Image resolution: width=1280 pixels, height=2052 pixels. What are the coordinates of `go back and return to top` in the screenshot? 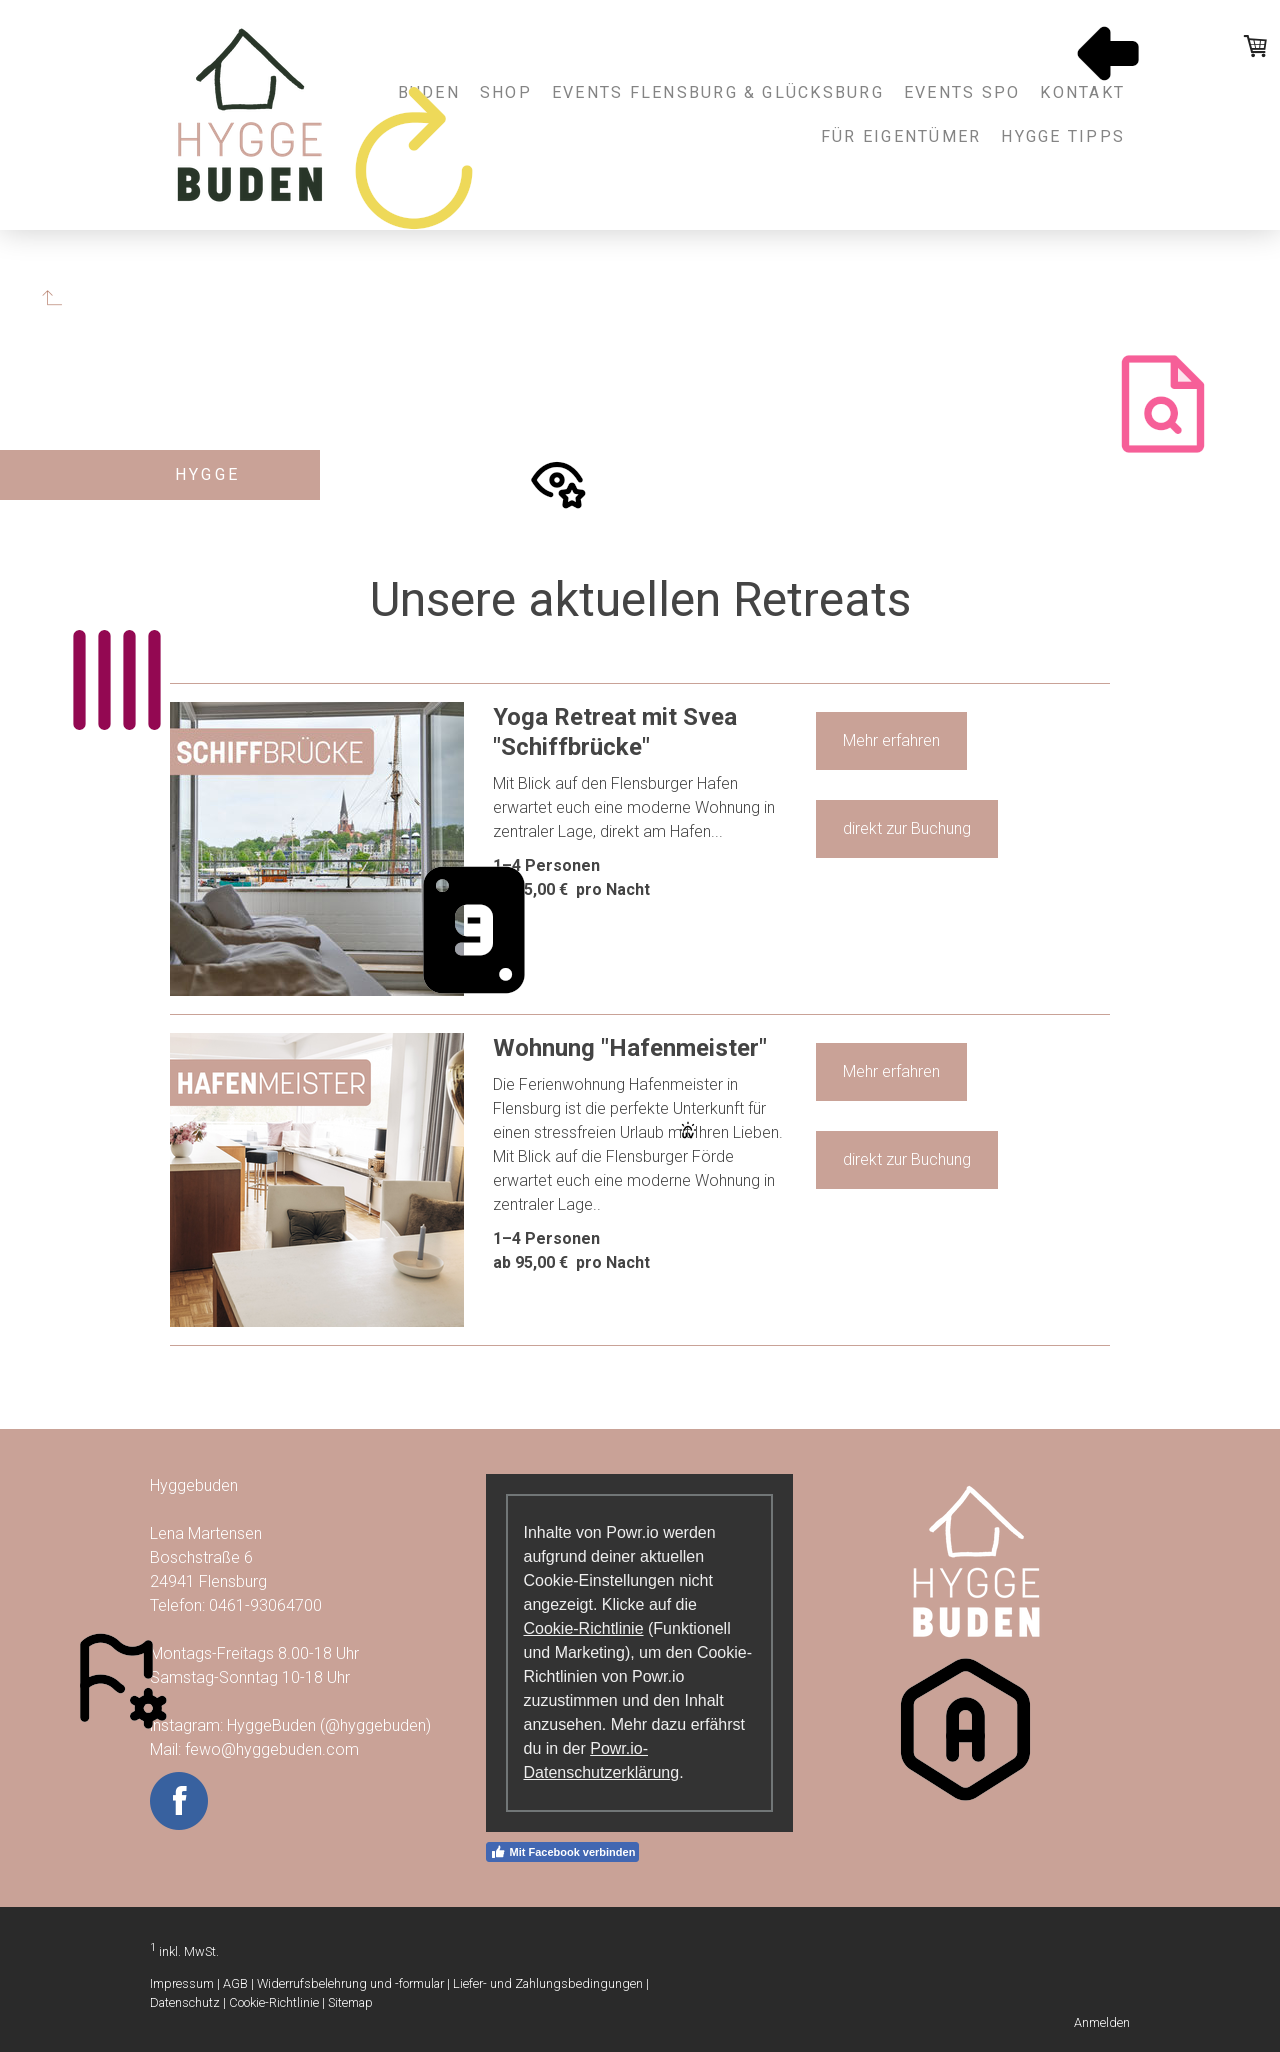 It's located at (51, 298).